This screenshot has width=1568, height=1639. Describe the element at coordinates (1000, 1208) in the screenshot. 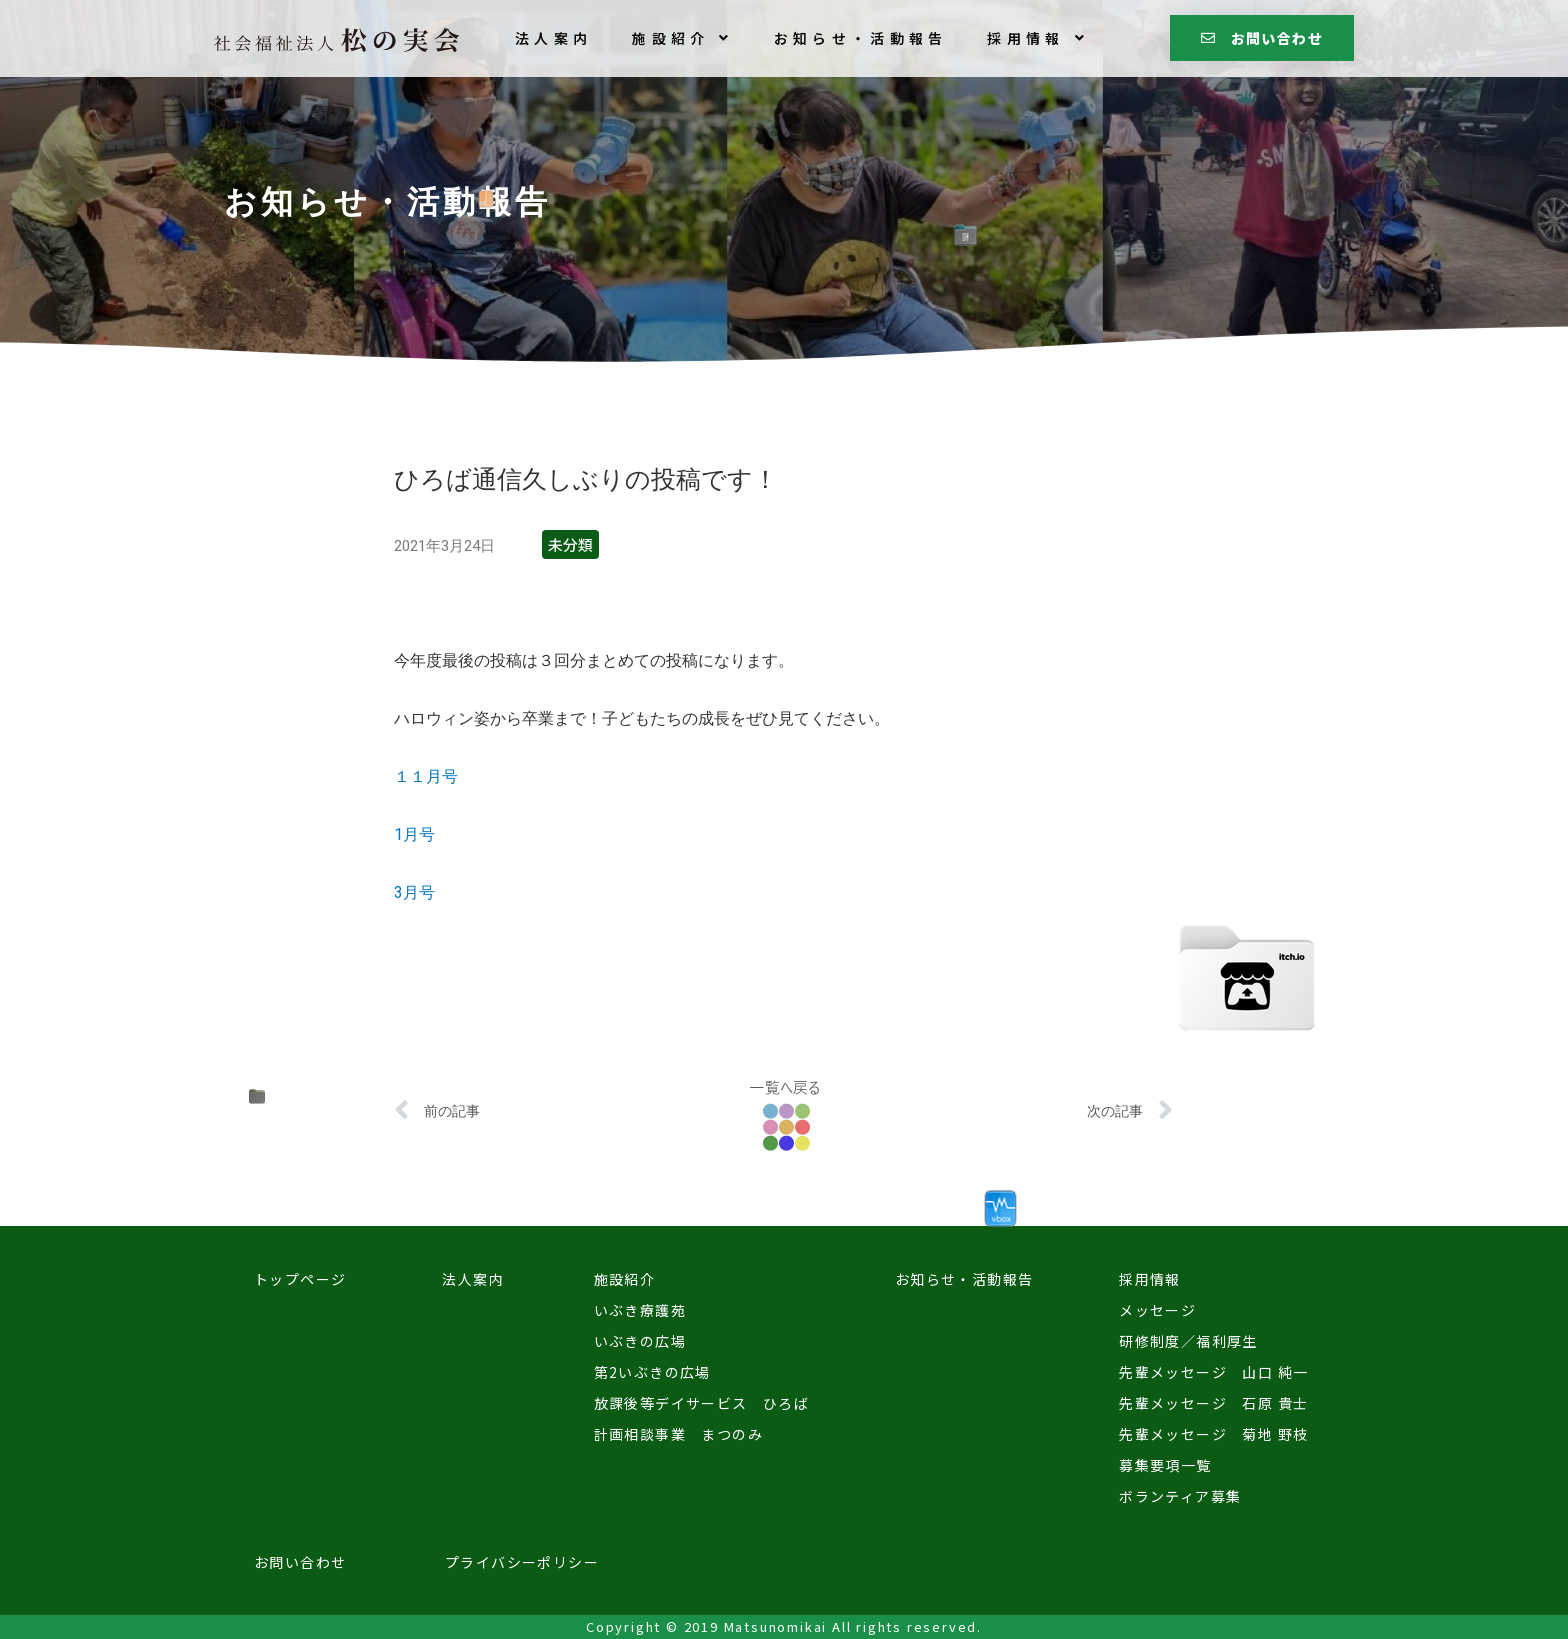

I see `a VirtualBox virtual machine configuration file` at that location.